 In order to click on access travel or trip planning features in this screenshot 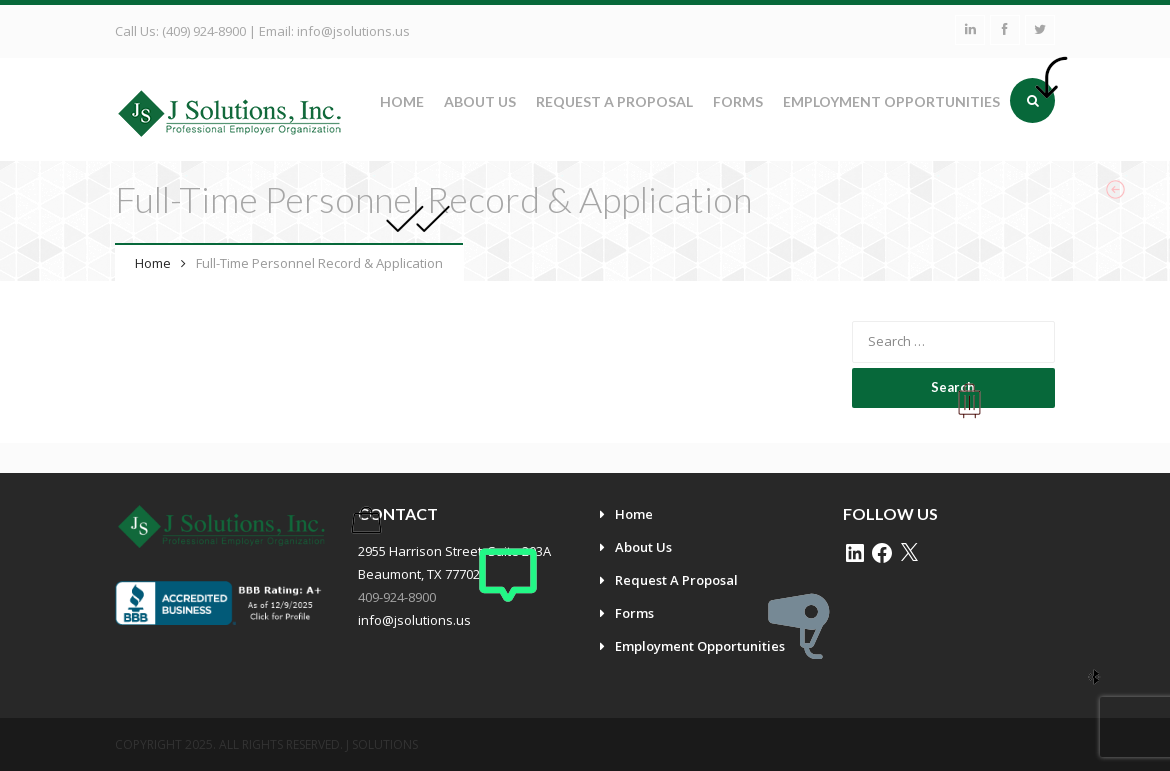, I will do `click(969, 401)`.